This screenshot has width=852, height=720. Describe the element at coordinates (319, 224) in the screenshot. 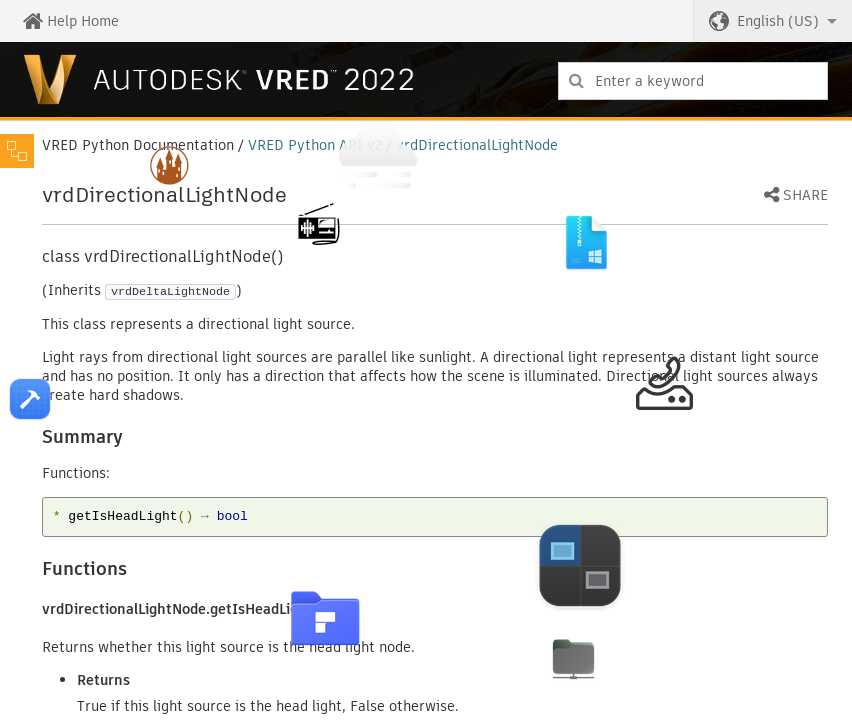

I see `access radio or audio streaming features` at that location.